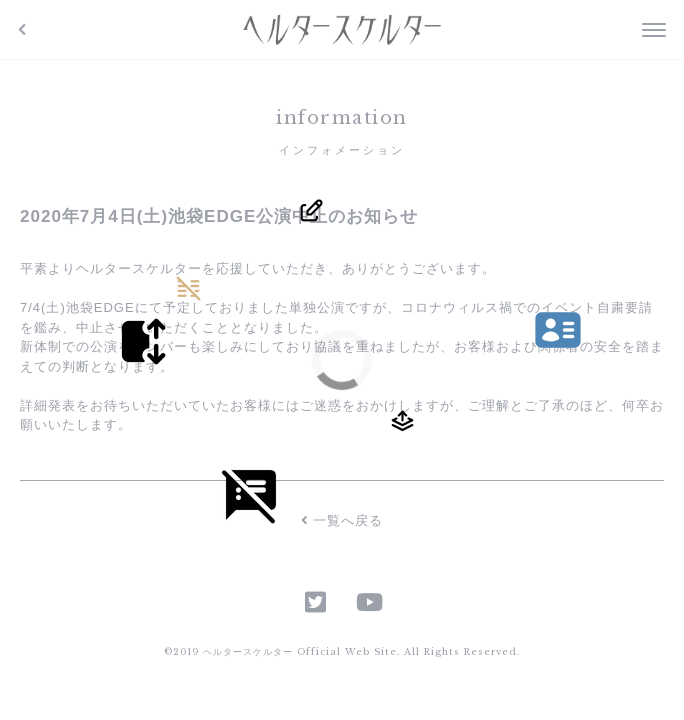 The width and height of the screenshot is (684, 720). Describe the element at coordinates (142, 341) in the screenshot. I see `auto-adjust content height to fit container` at that location.